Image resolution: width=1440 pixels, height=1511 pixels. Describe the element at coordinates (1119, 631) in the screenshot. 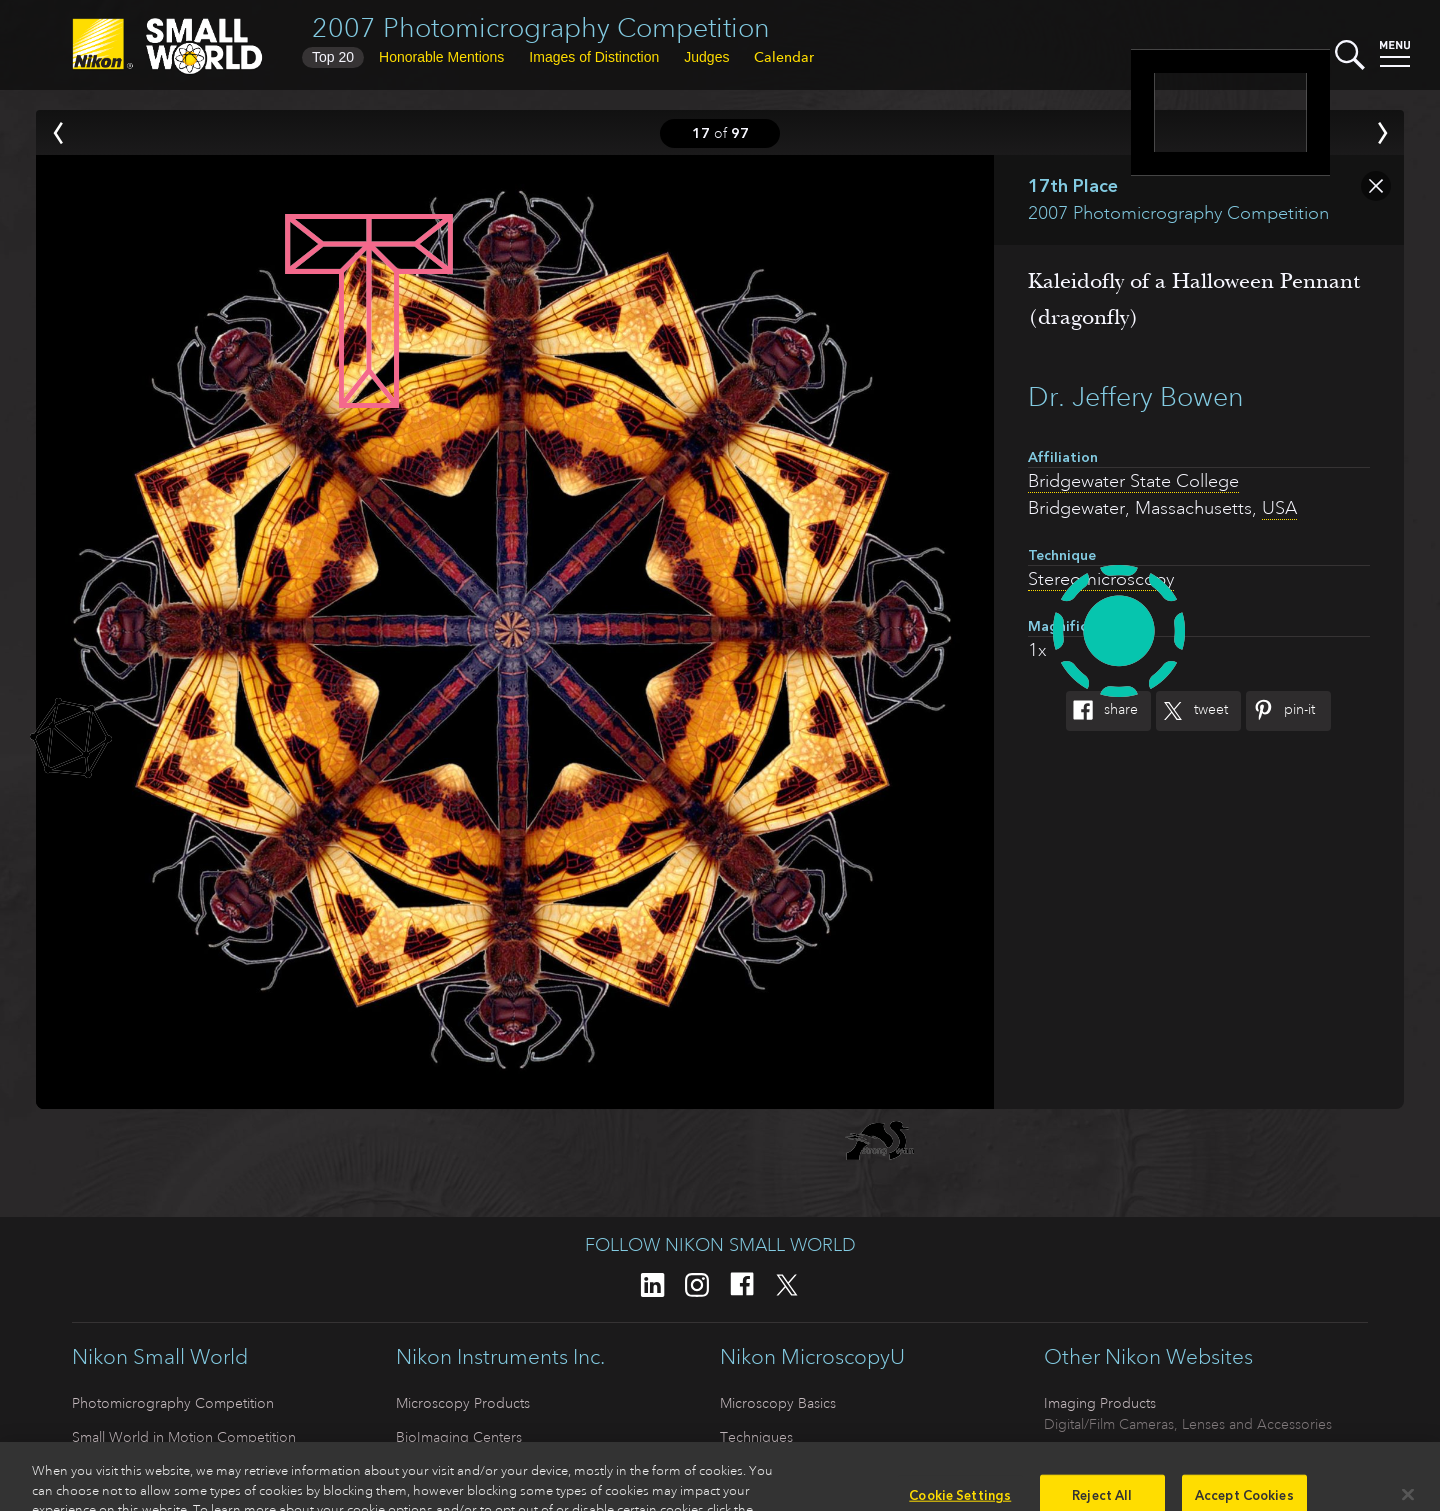

I see `open localsend app for local file sharing` at that location.